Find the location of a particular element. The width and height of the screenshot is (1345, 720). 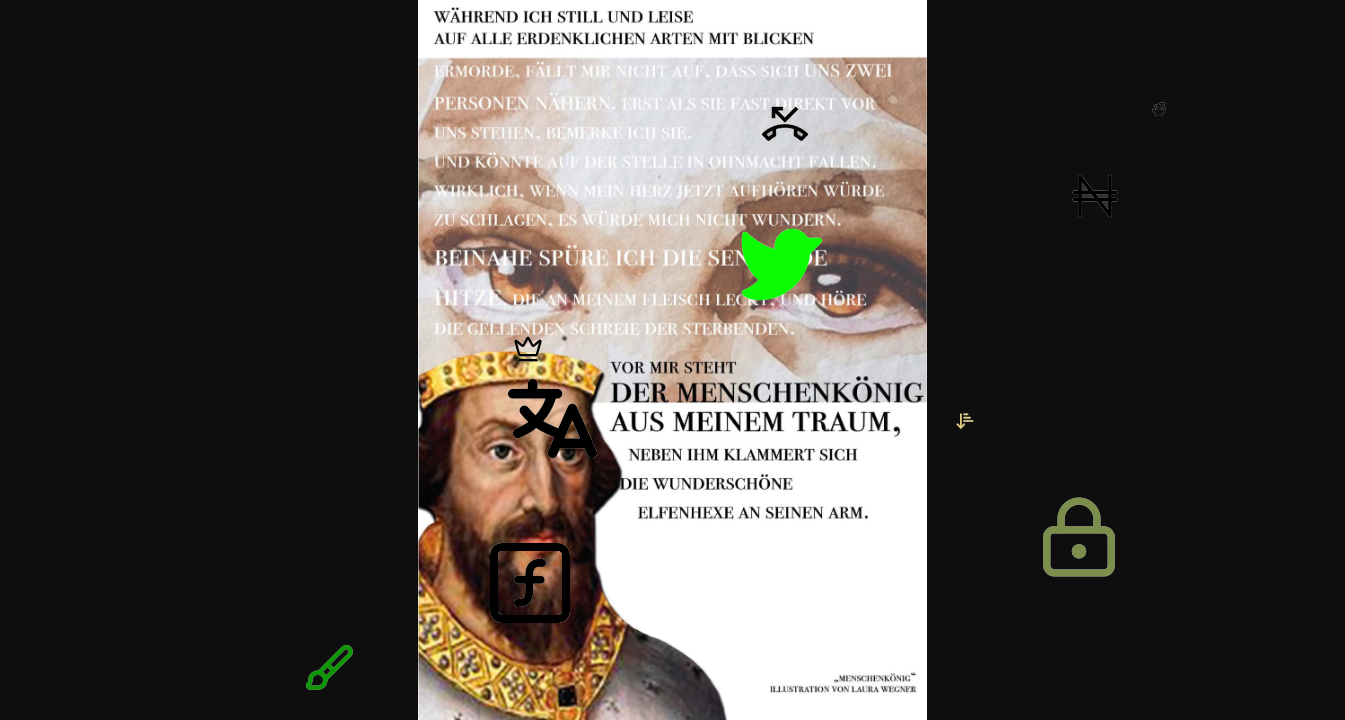

sort items from smallest to largest is located at coordinates (965, 421).